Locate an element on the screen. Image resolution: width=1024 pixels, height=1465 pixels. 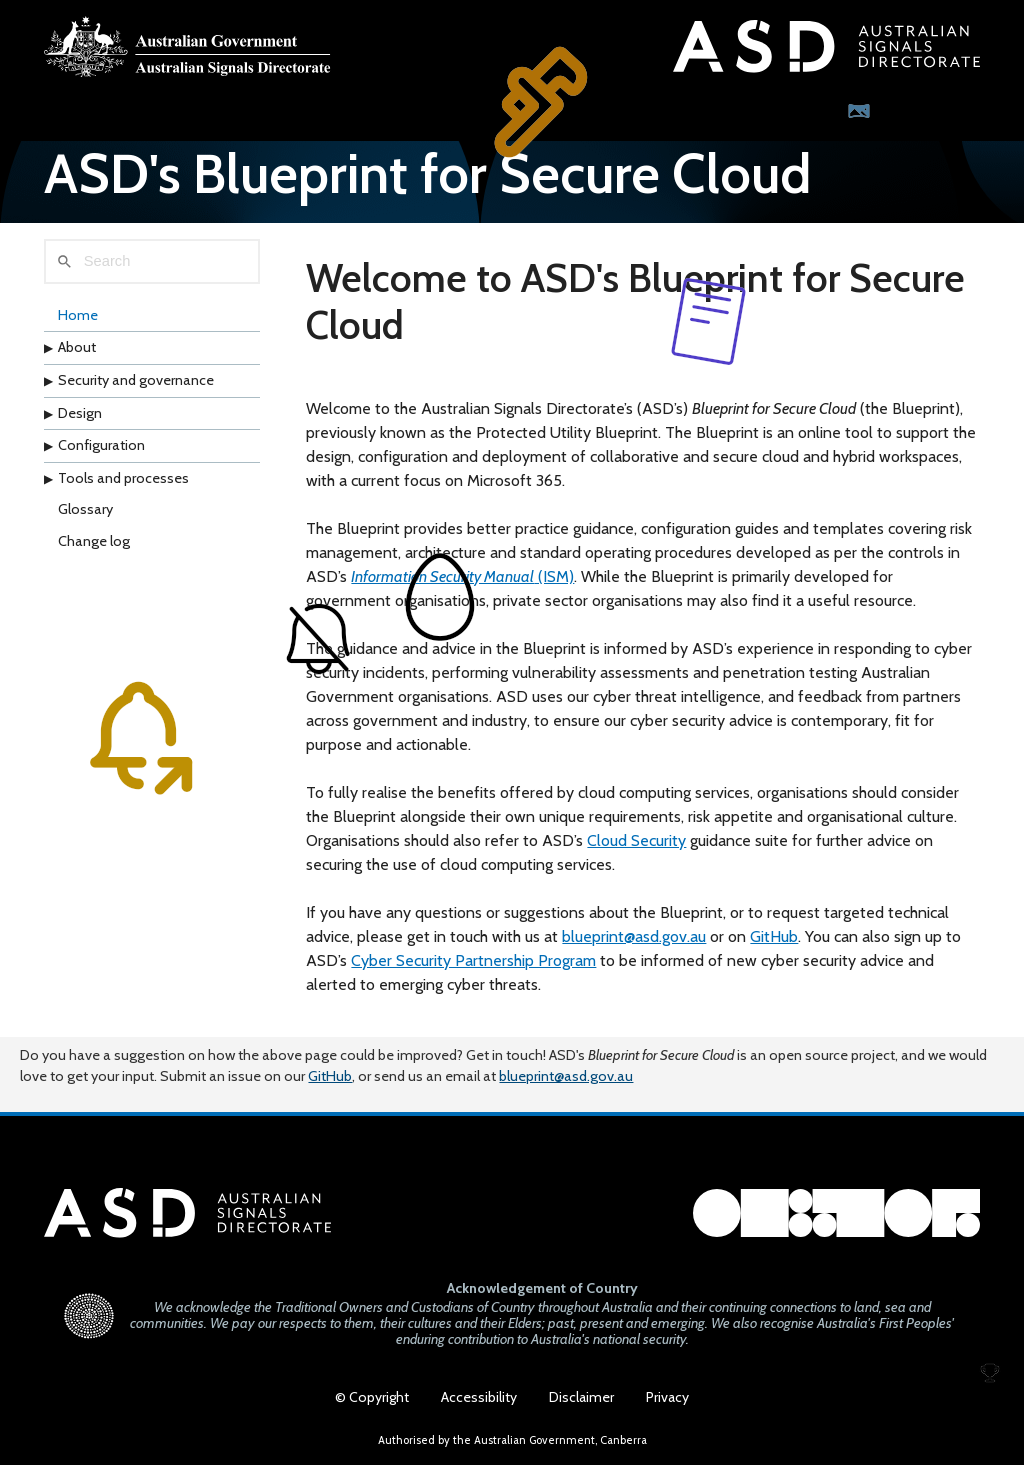
mute notifications is located at coordinates (319, 639).